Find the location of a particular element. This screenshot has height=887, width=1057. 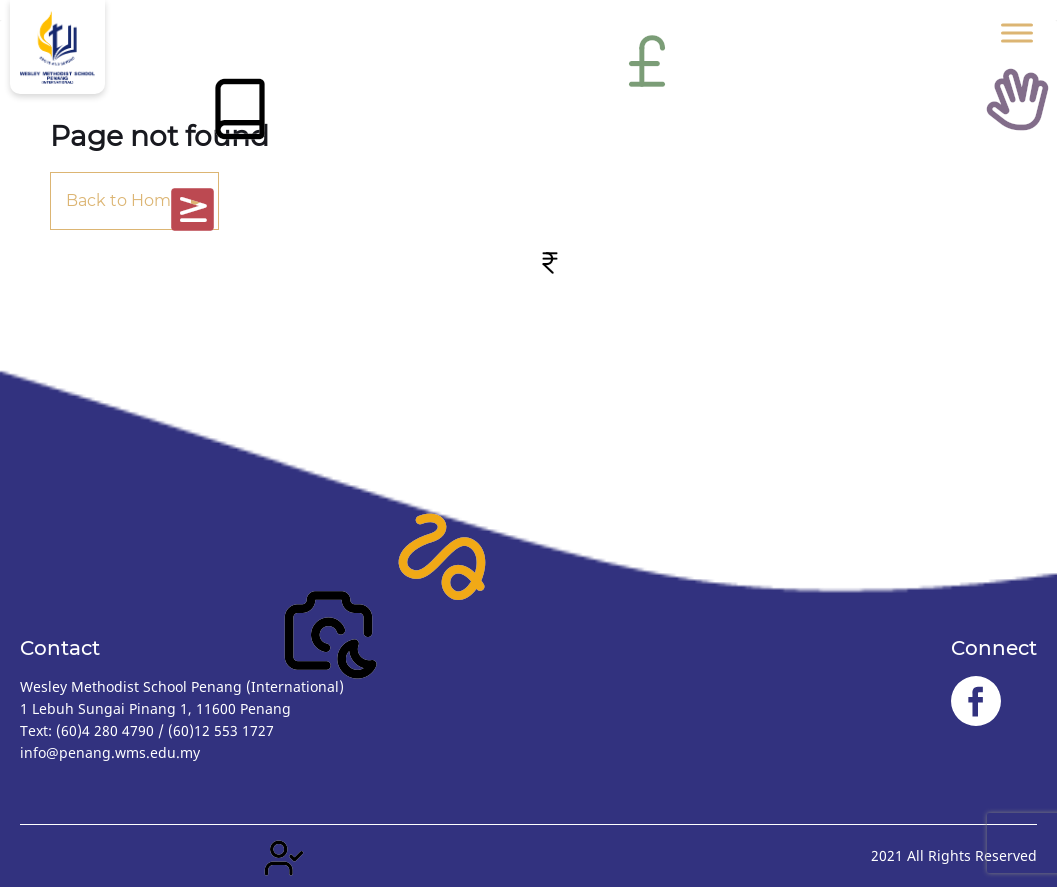

verify or approve a user account is located at coordinates (284, 858).